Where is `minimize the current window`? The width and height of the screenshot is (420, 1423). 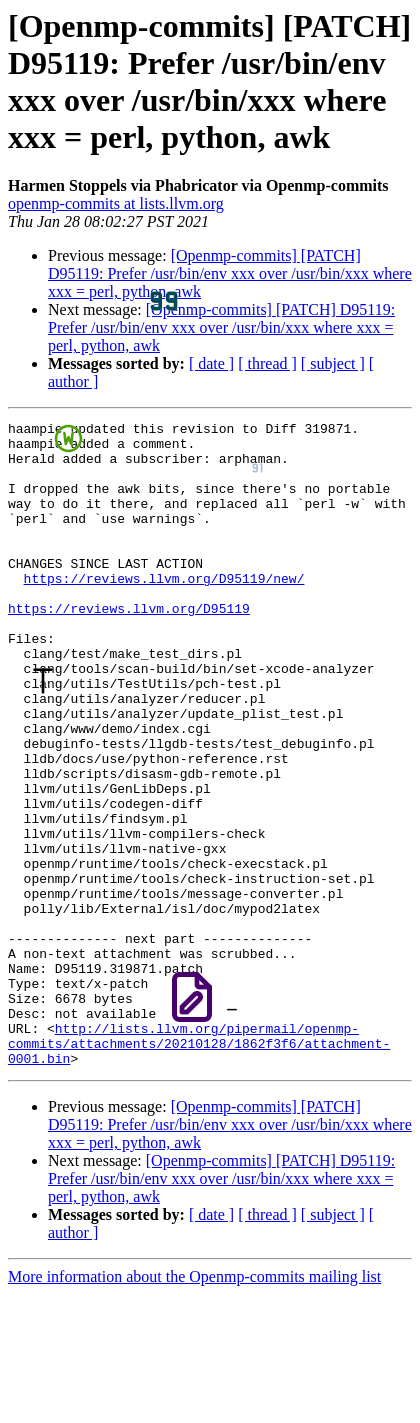 minimize the current window is located at coordinates (232, 1003).